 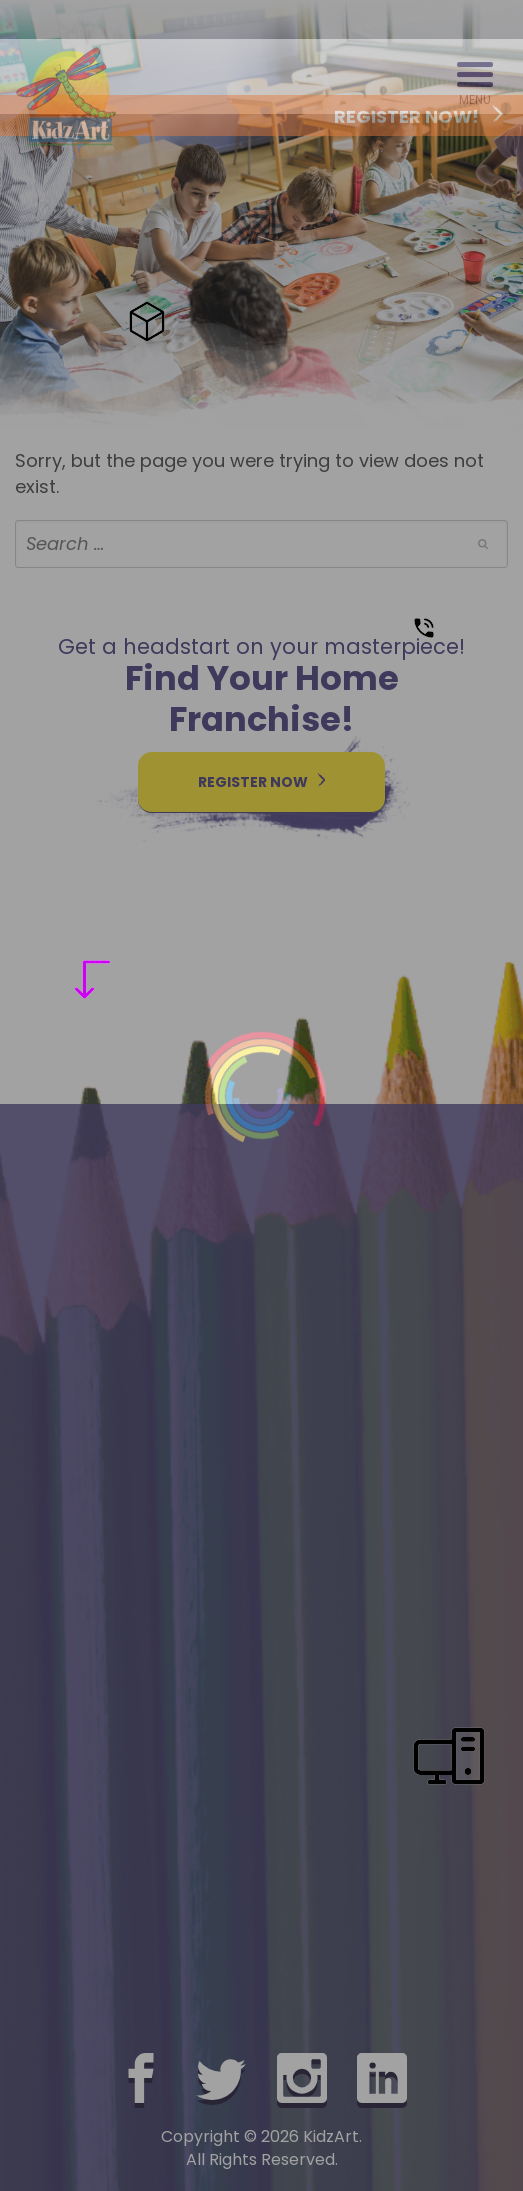 I want to click on view package or dependency details, so click(x=147, y=322).